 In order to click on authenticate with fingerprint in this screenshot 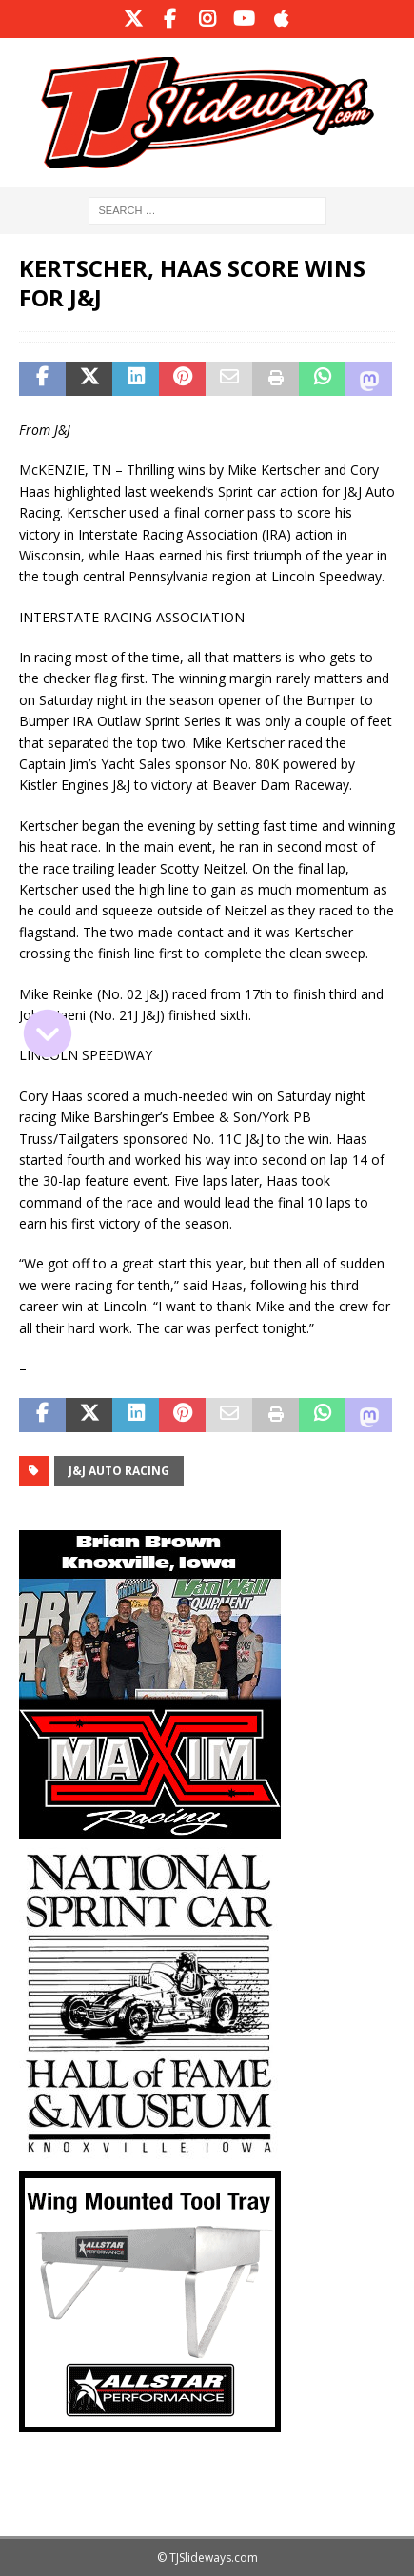, I will do `click(83, 2397)`.